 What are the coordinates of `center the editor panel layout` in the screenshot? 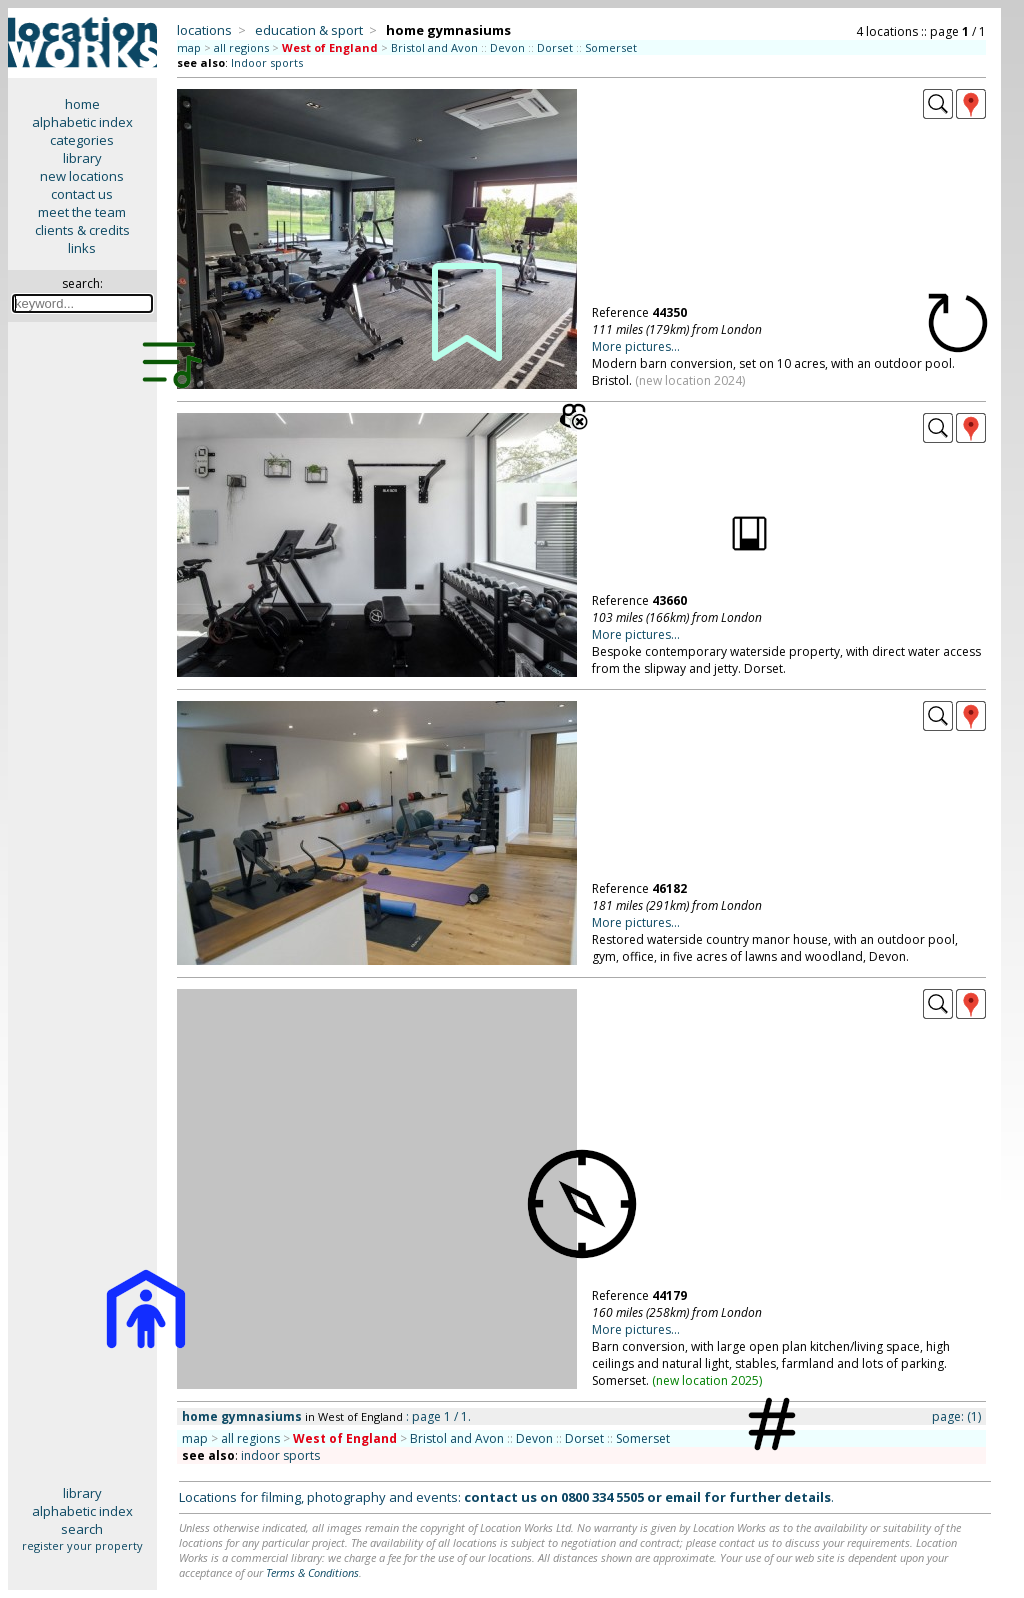 It's located at (749, 533).